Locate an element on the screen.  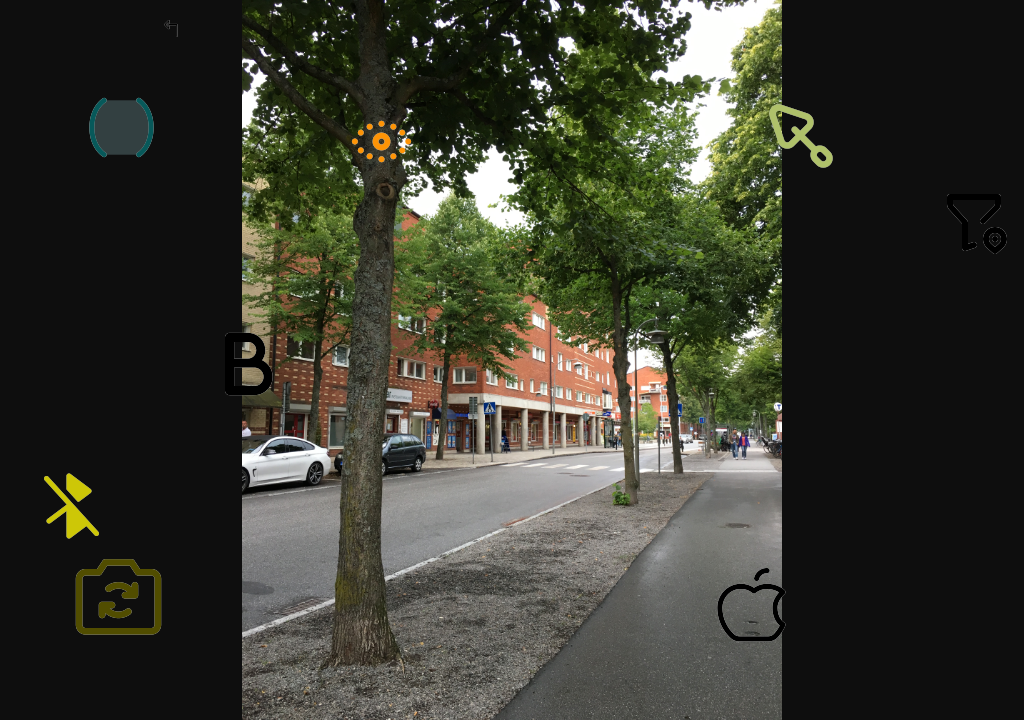
switch between front and rear camera is located at coordinates (118, 598).